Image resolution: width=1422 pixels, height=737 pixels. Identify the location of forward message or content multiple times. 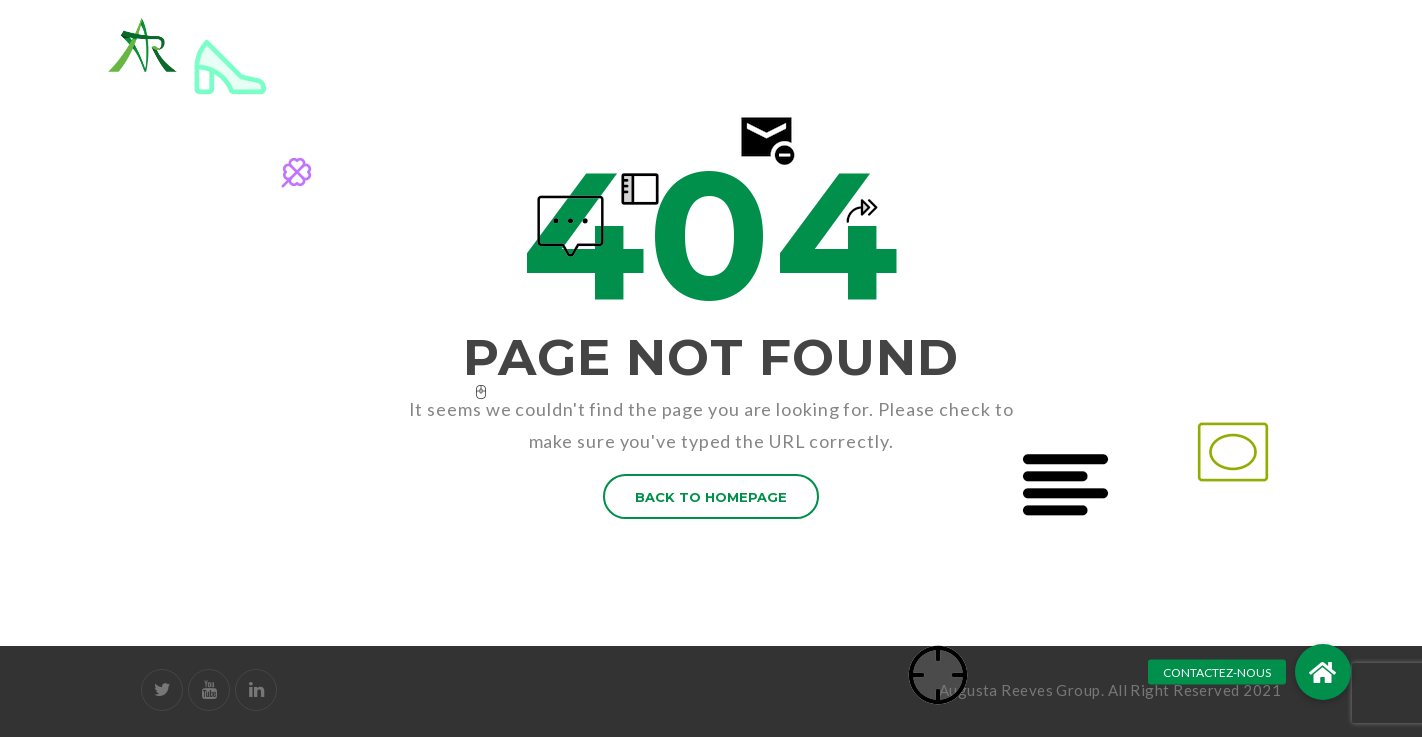
(862, 211).